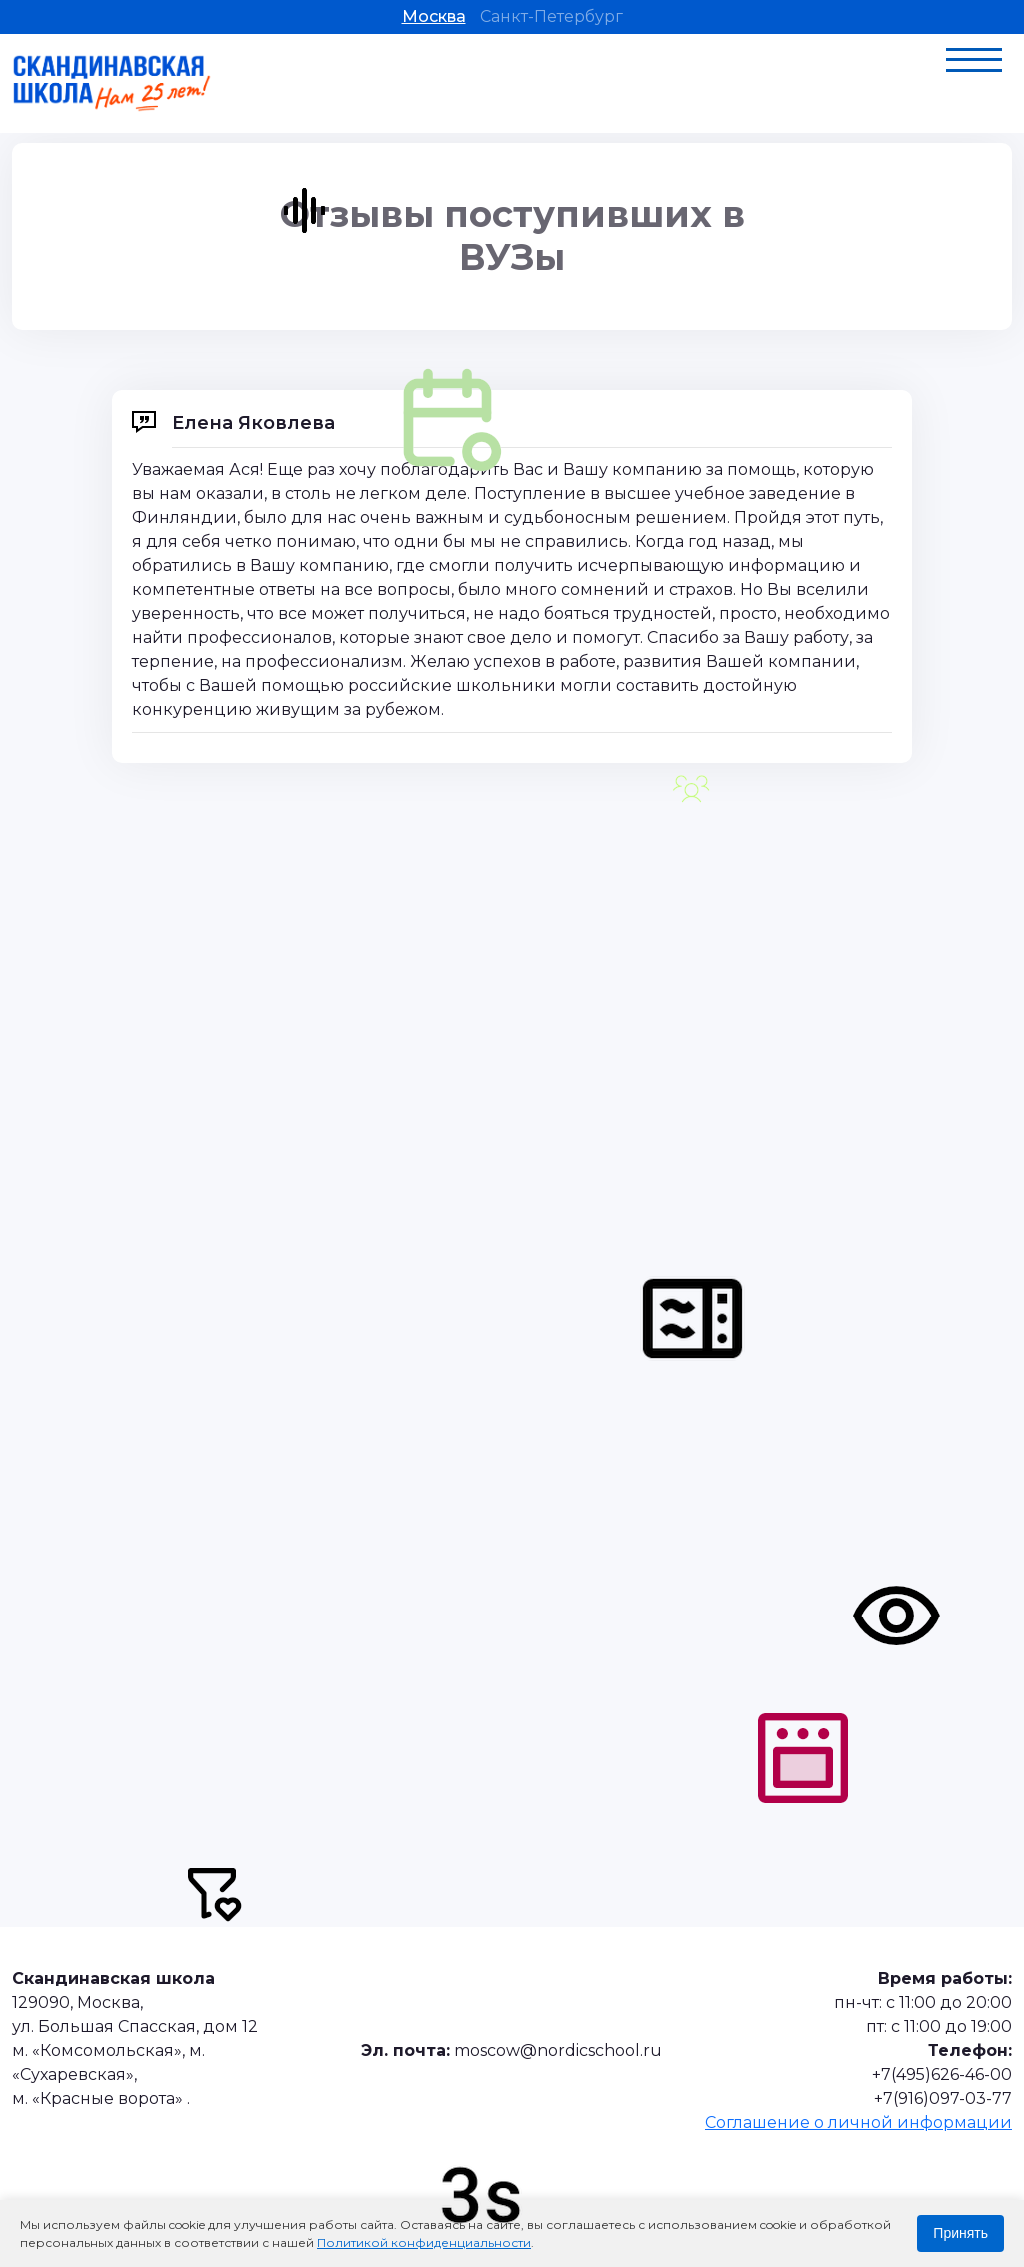 The image size is (1024, 2267). I want to click on access audio equalizer settings, so click(304, 210).